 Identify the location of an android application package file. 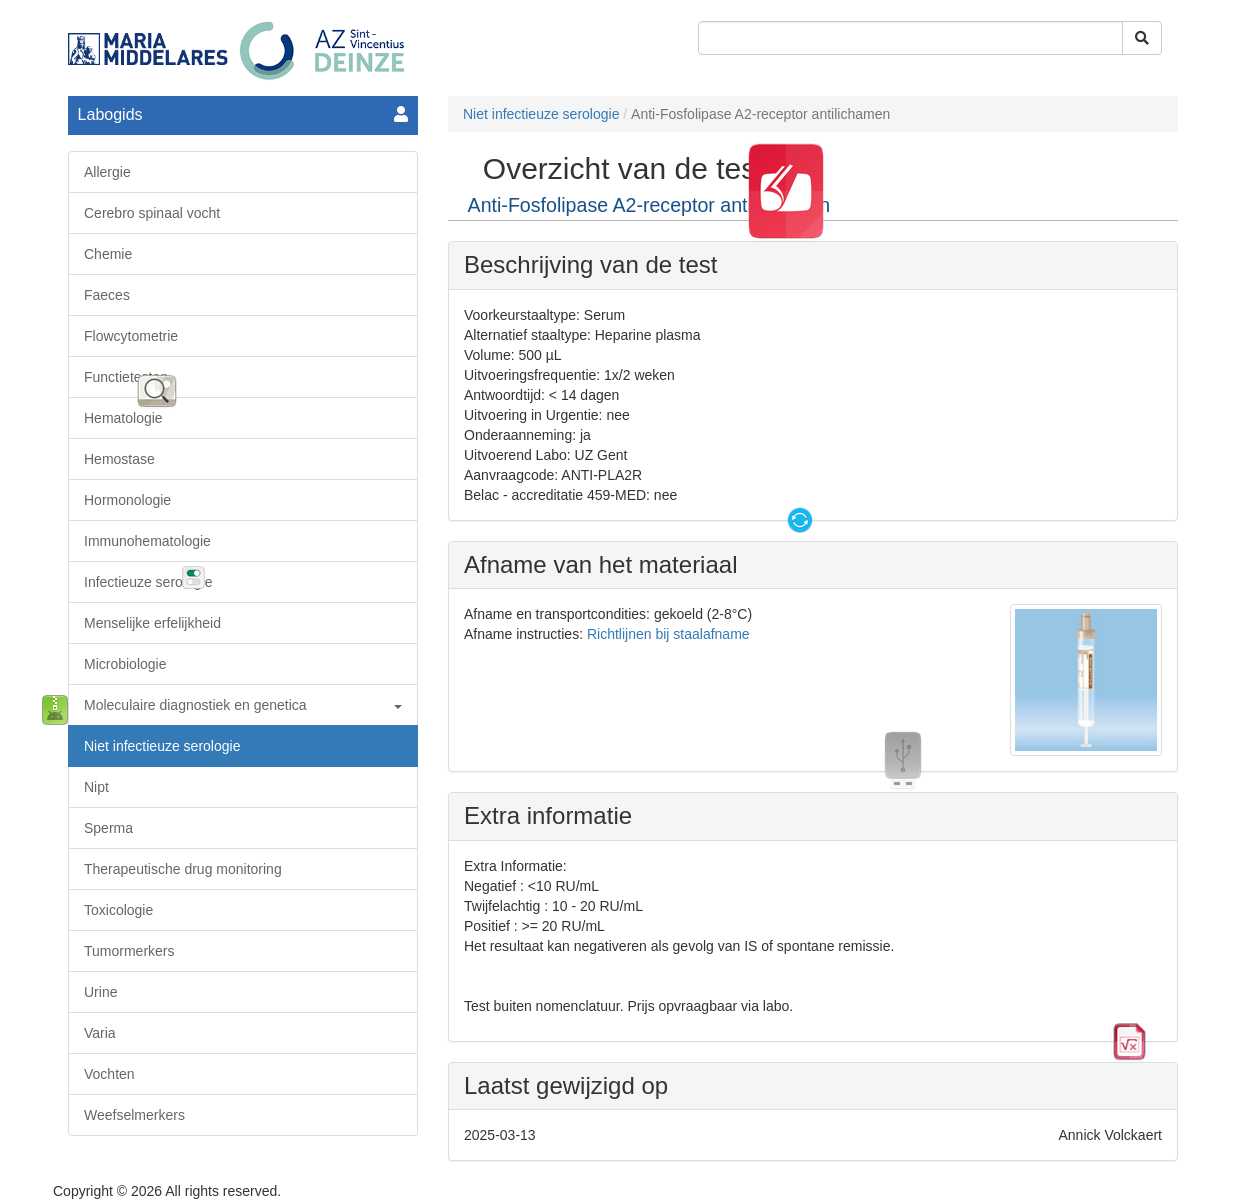
(55, 710).